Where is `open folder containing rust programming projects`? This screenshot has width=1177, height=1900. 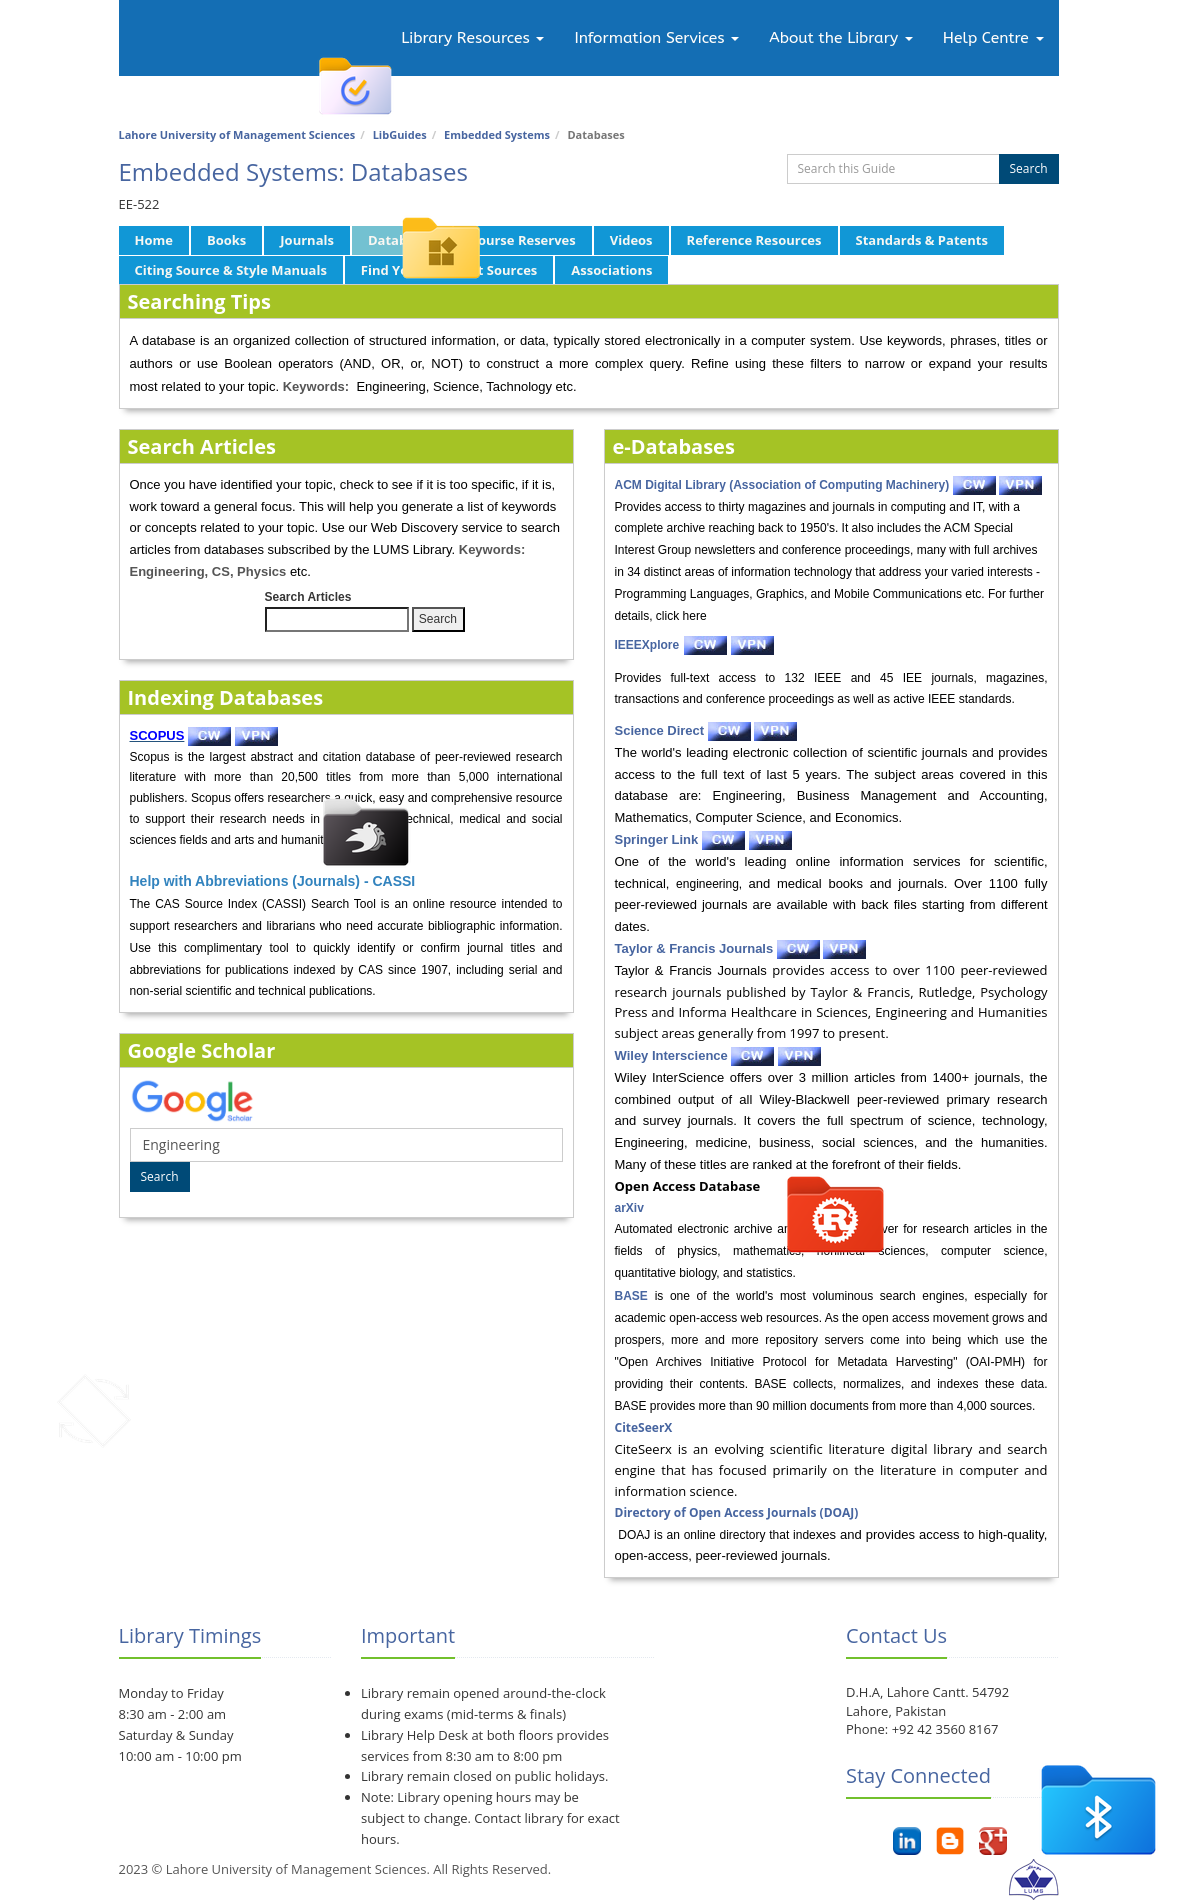 open folder containing rust programming projects is located at coordinates (835, 1217).